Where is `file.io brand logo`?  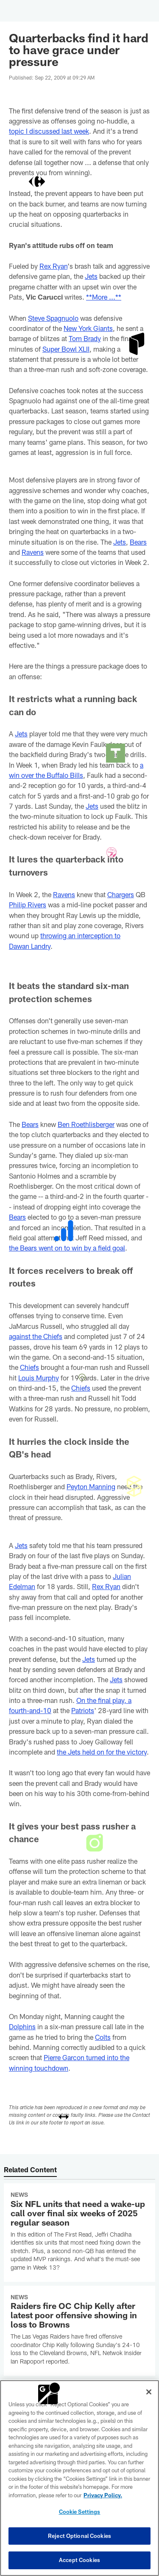
file.io brand logo is located at coordinates (137, 344).